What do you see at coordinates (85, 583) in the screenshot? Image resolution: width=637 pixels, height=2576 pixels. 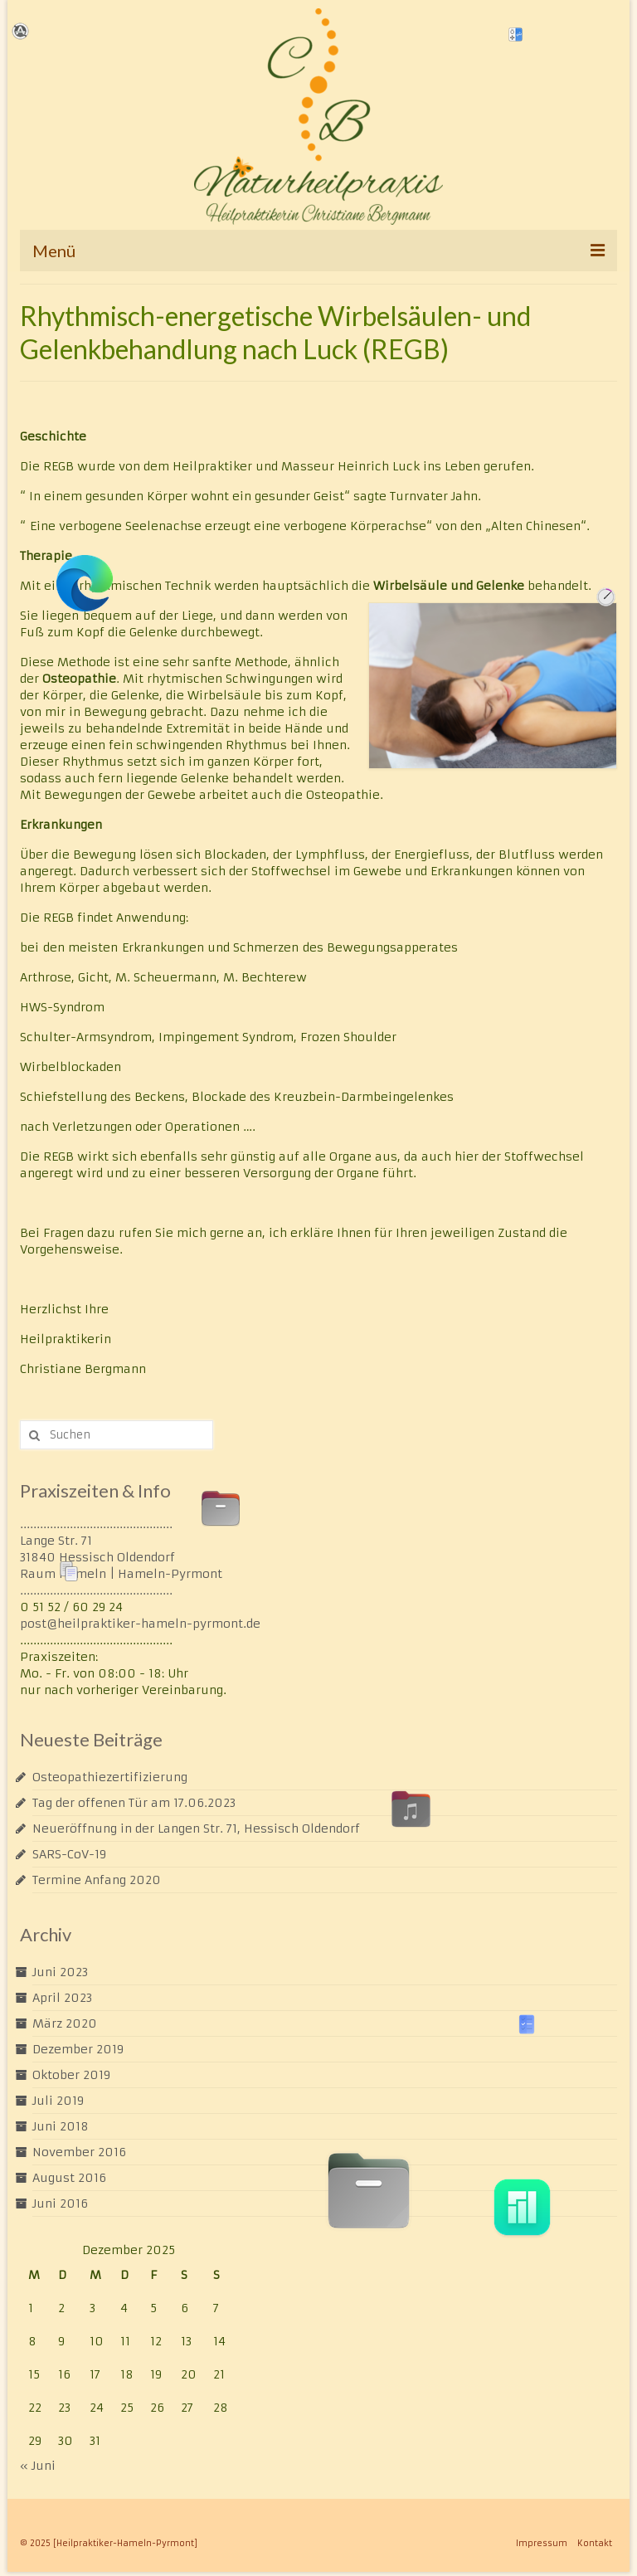 I see `open Microsoft Edge browser` at bounding box center [85, 583].